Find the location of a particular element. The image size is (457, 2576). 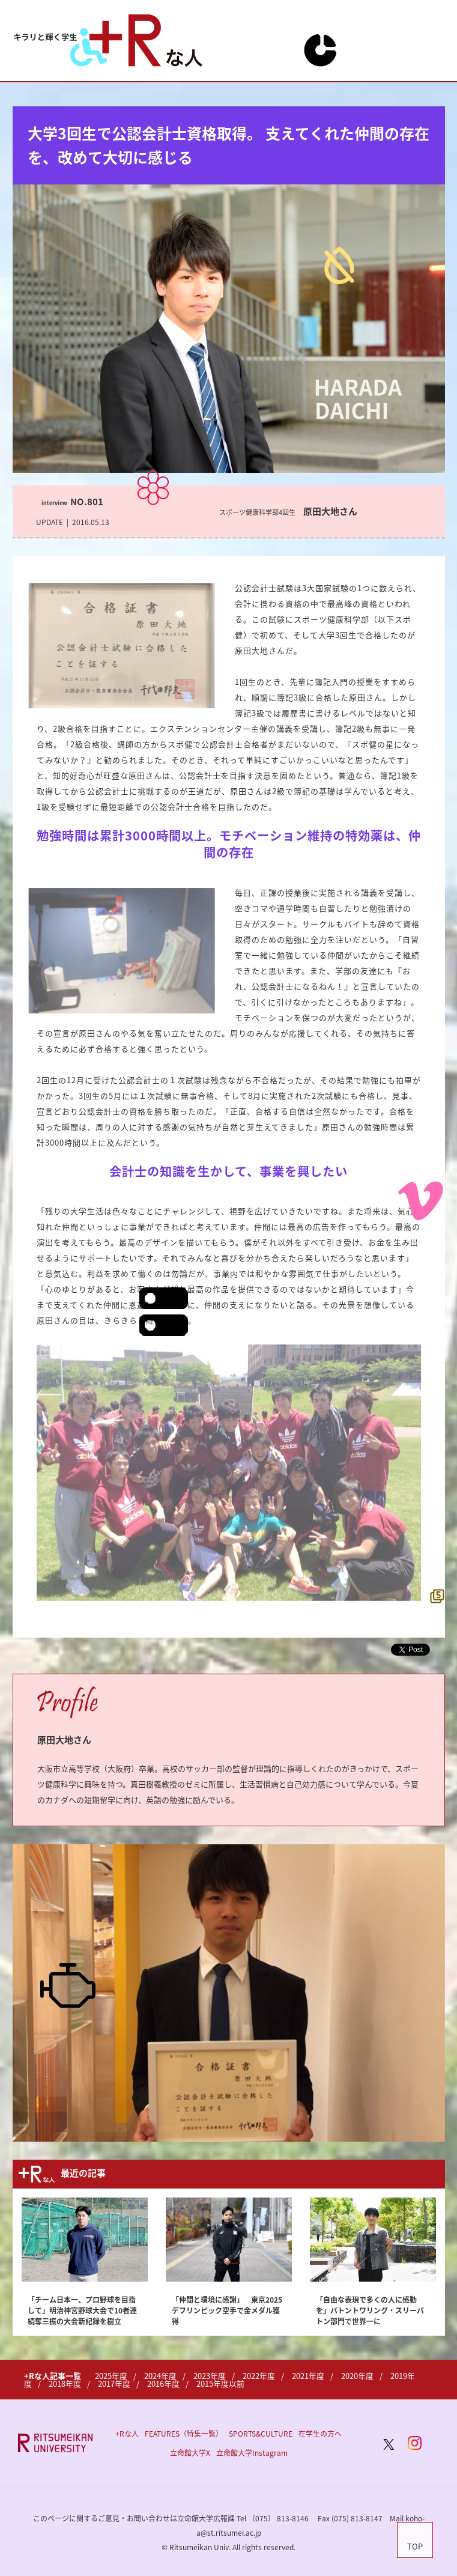

view analytics or statistics breakdown is located at coordinates (320, 50).